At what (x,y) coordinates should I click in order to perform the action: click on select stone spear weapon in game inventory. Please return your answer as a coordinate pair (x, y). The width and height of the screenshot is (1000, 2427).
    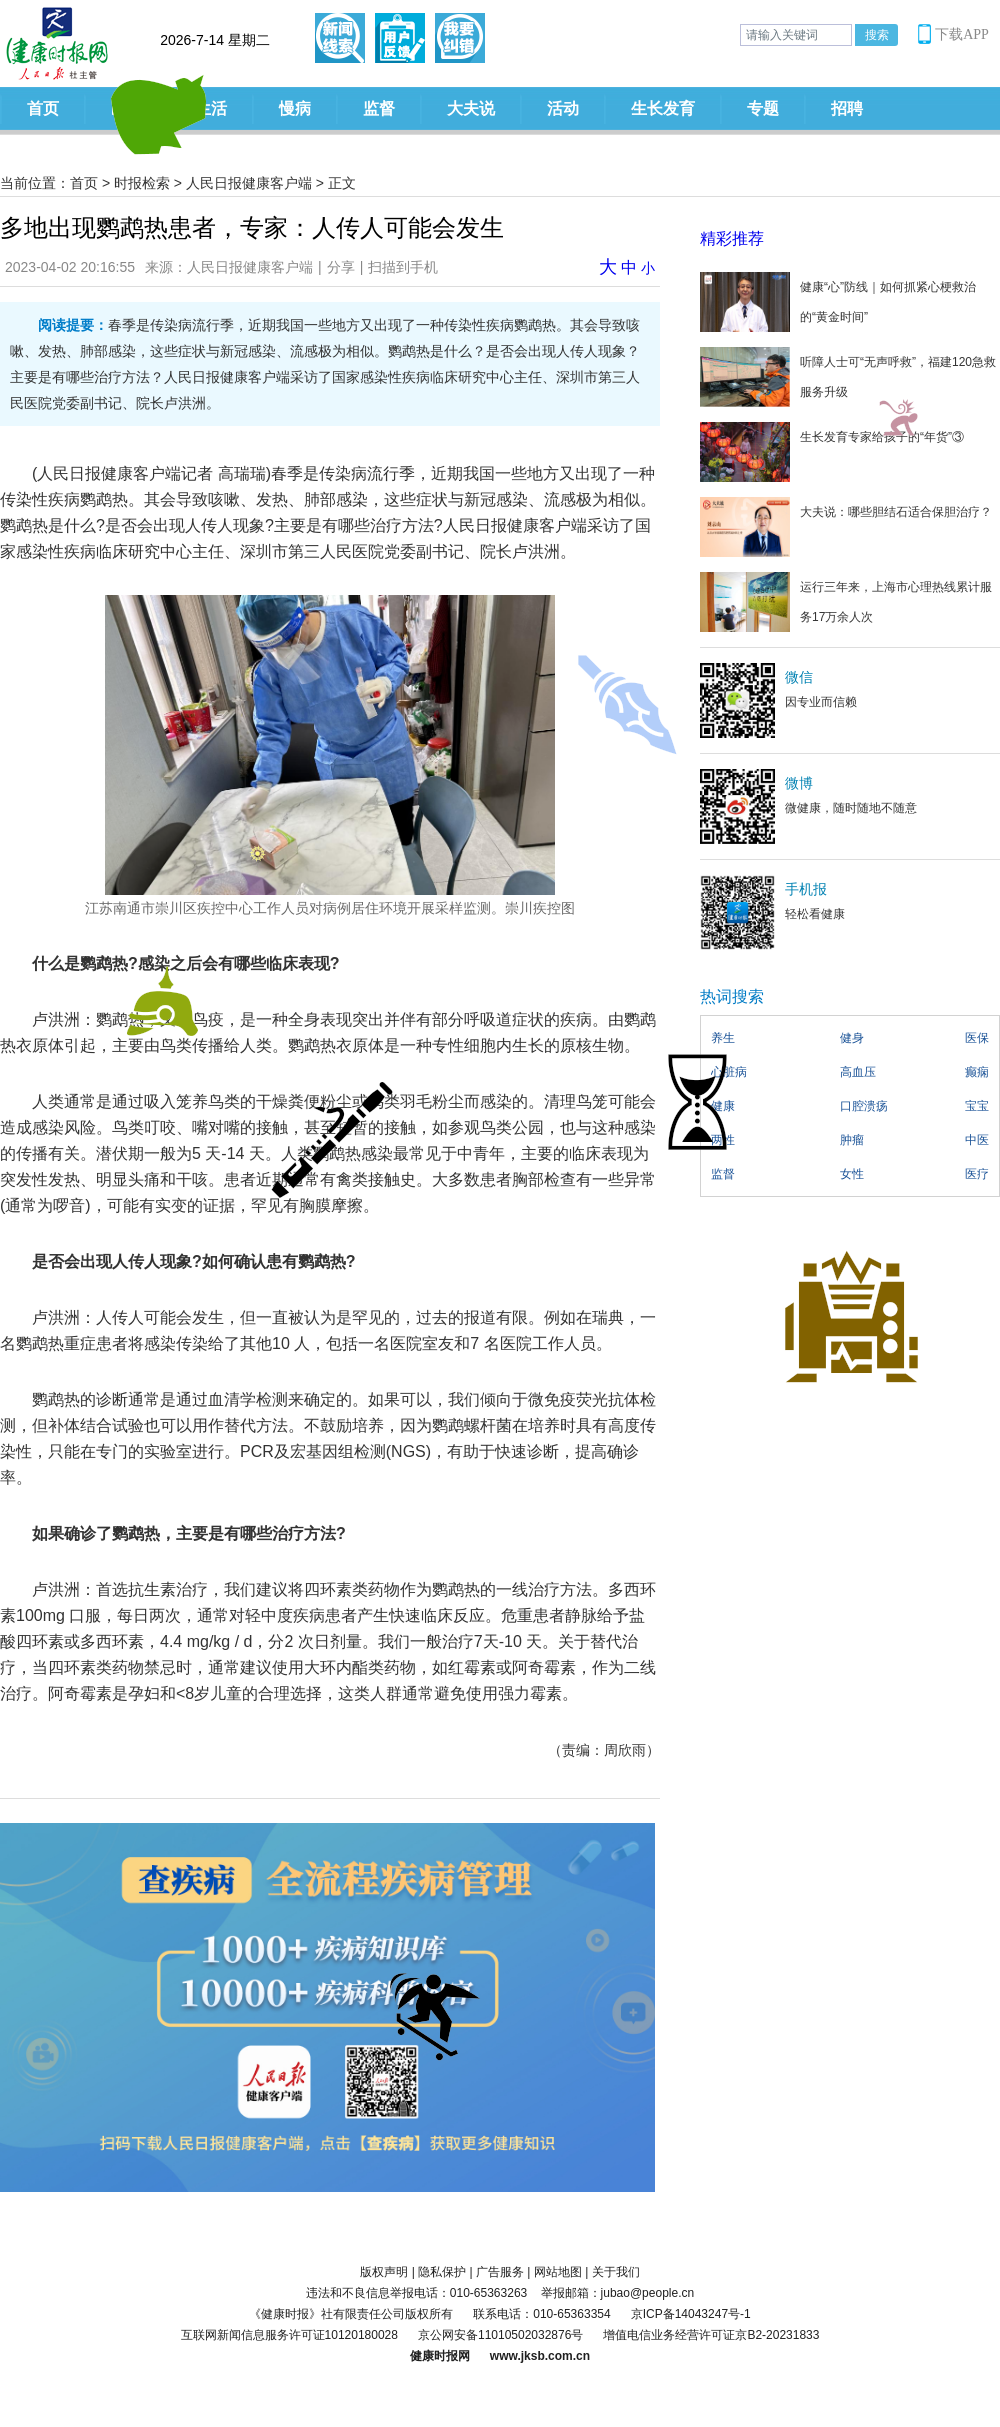
    Looking at the image, I should click on (627, 704).